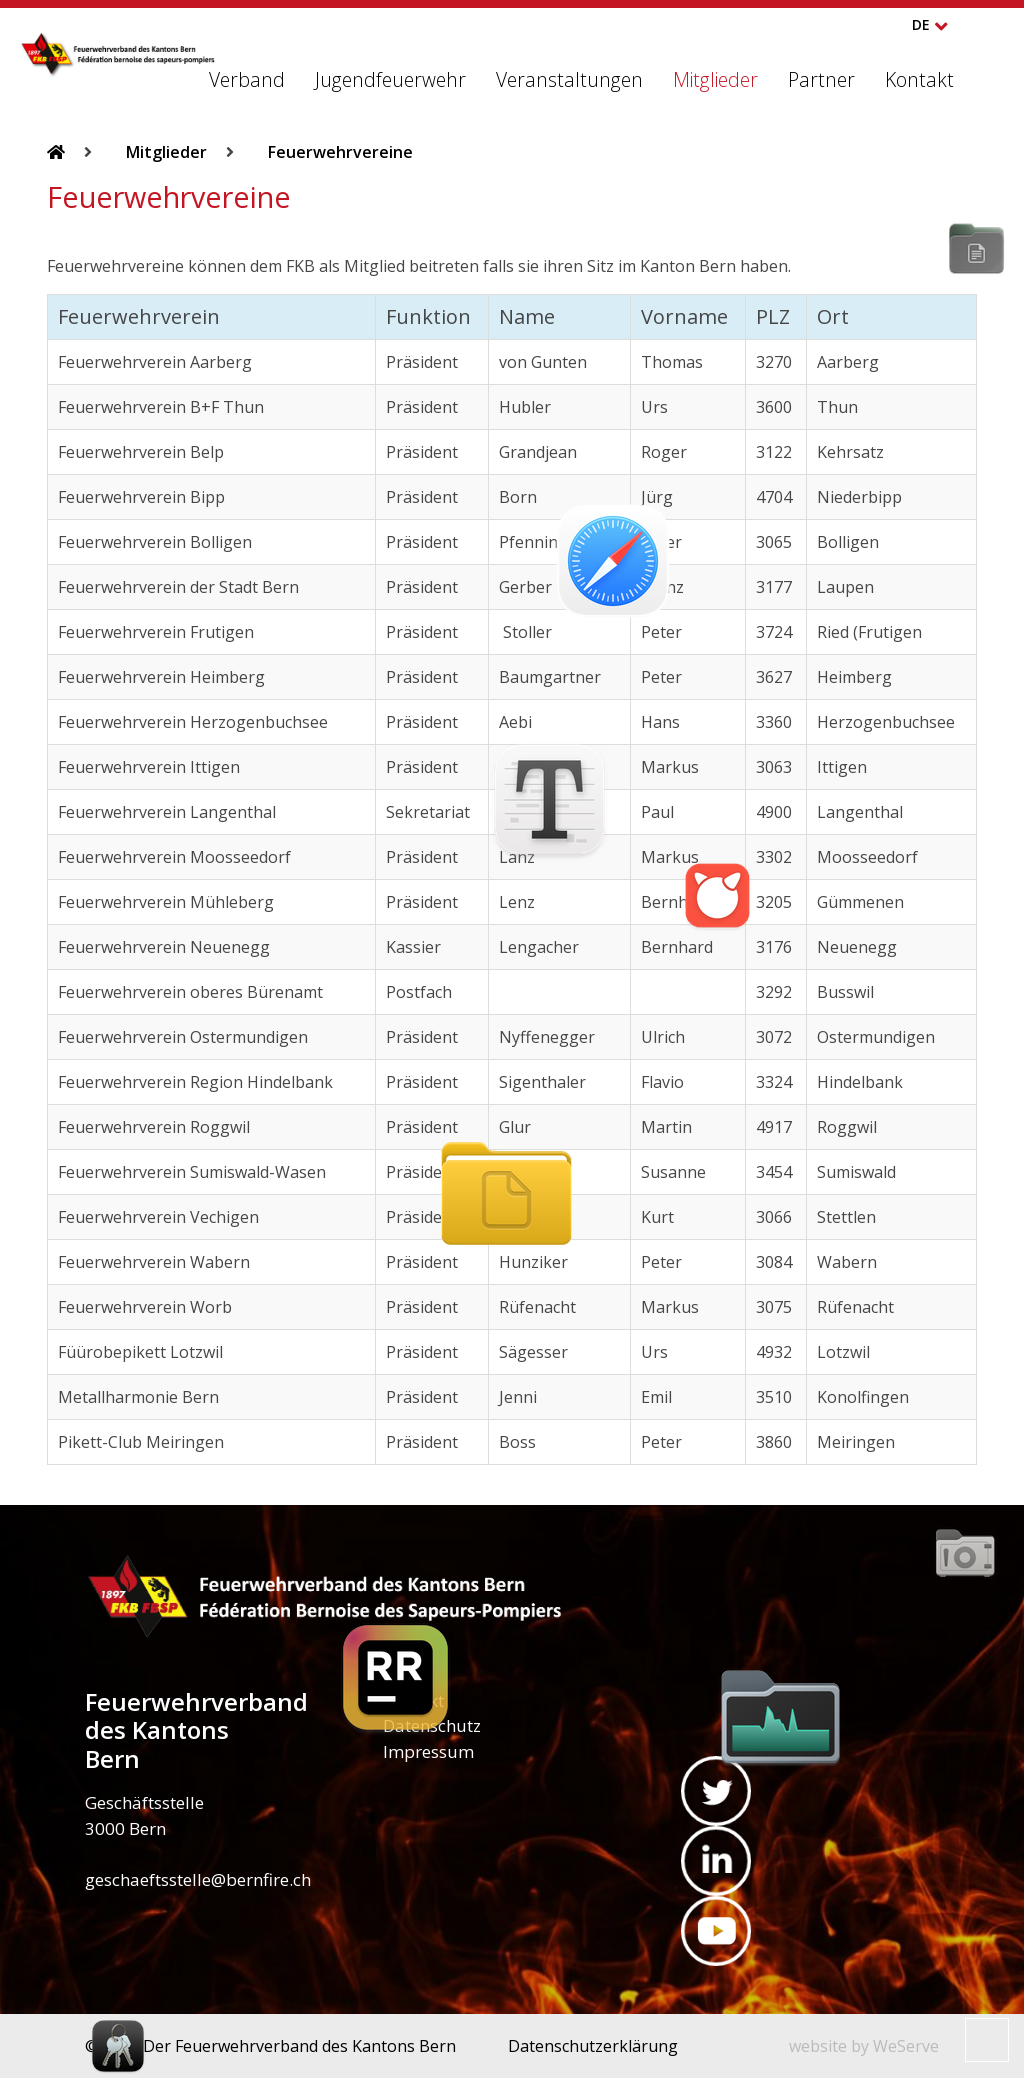 This screenshot has height=2078, width=1024. Describe the element at coordinates (395, 1677) in the screenshot. I see `launch rustrover IDE` at that location.